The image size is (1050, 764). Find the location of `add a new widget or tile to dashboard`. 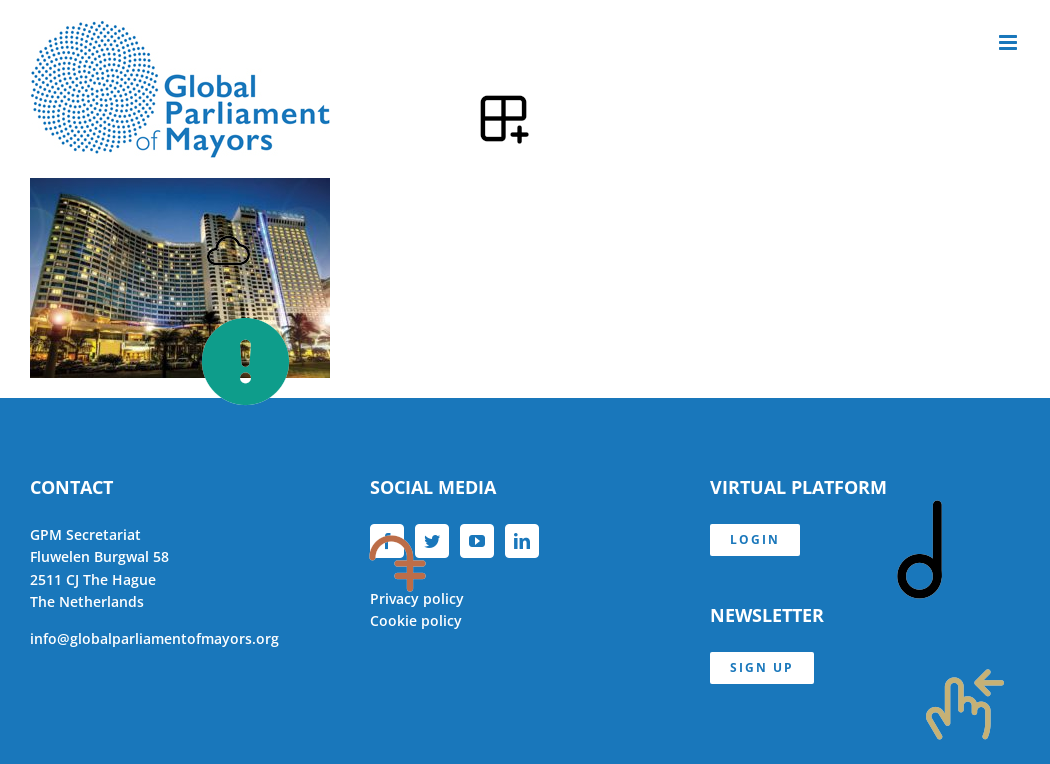

add a new widget or tile to dashboard is located at coordinates (503, 118).